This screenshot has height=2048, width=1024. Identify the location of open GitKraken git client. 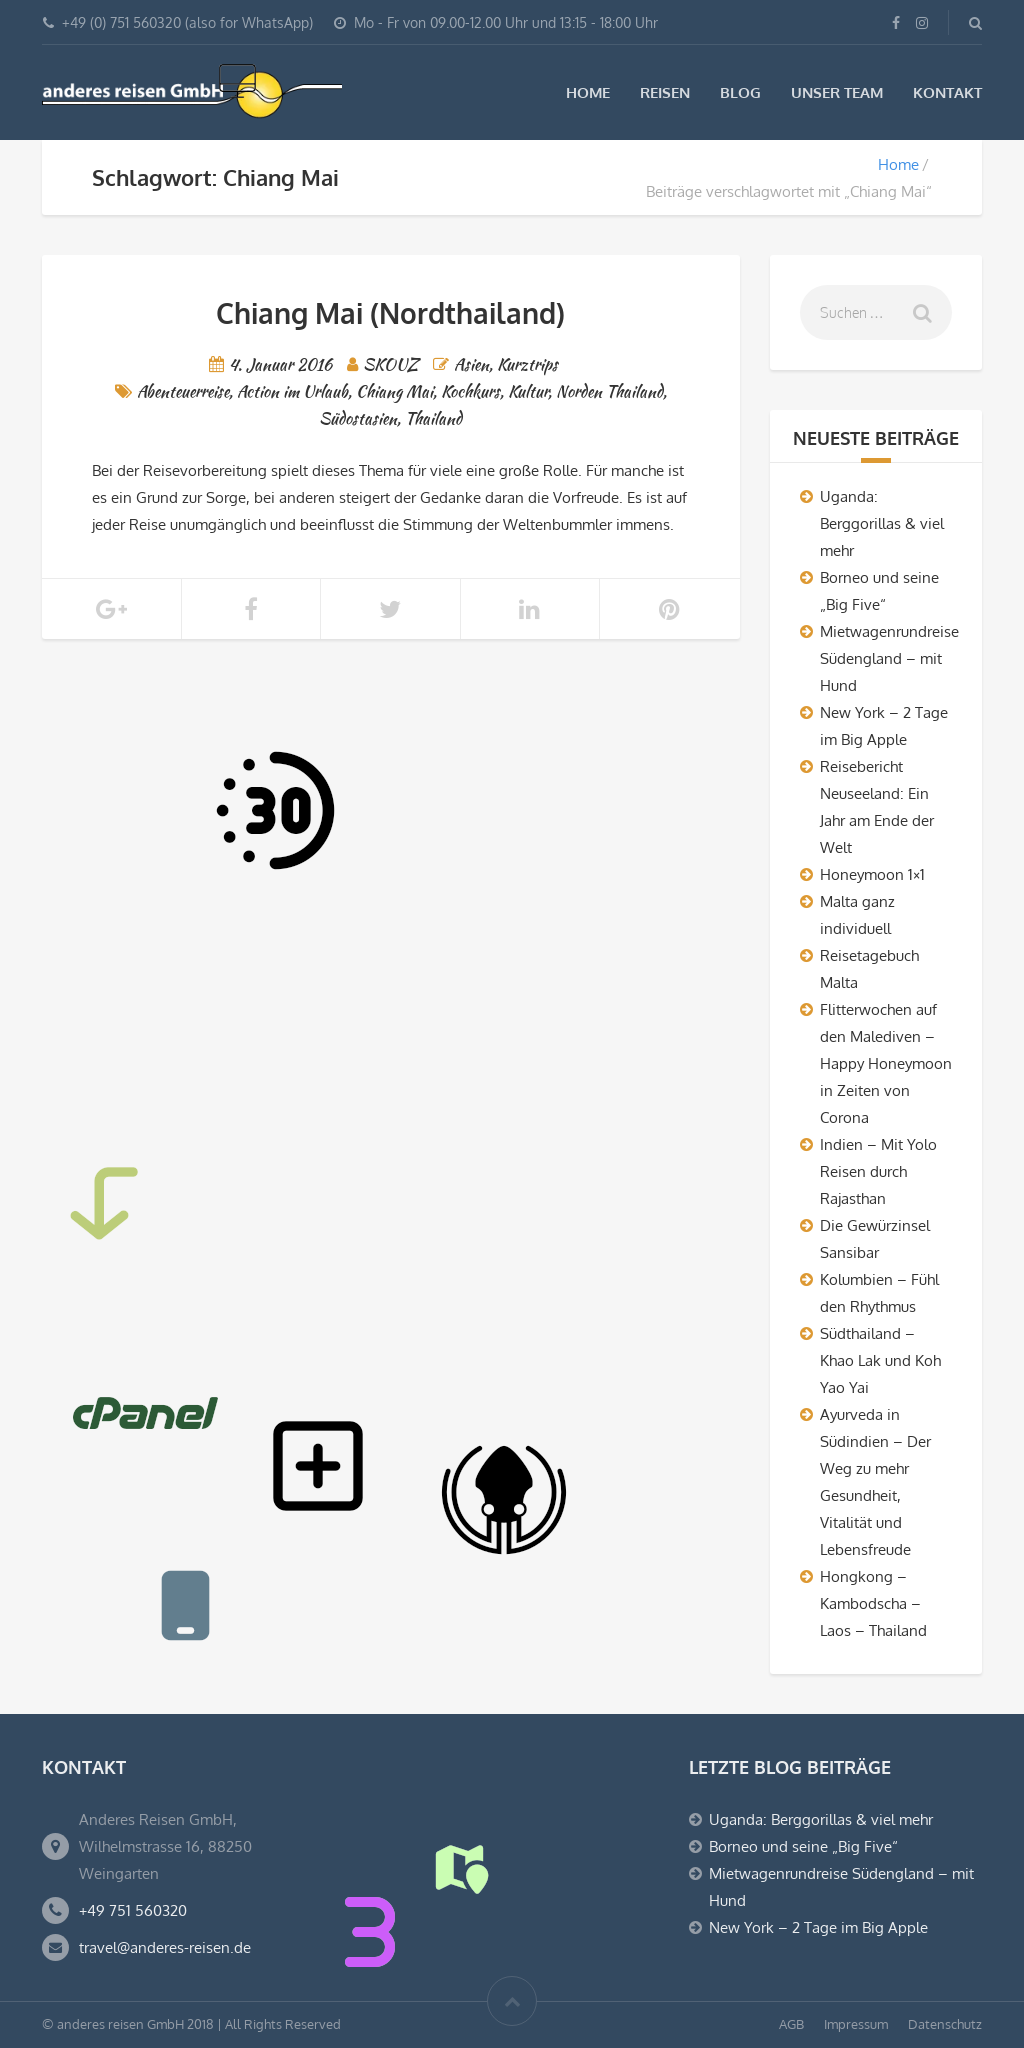
(504, 1500).